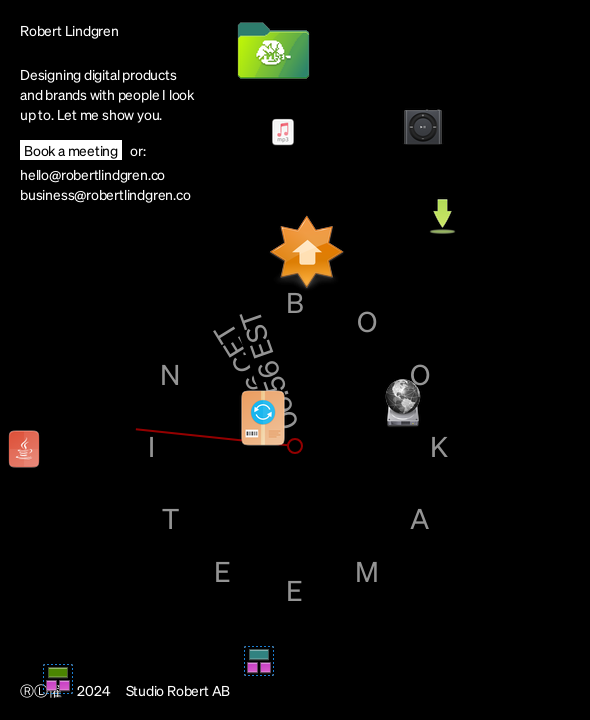  Describe the element at coordinates (259, 661) in the screenshot. I see `select all items in the current view` at that location.